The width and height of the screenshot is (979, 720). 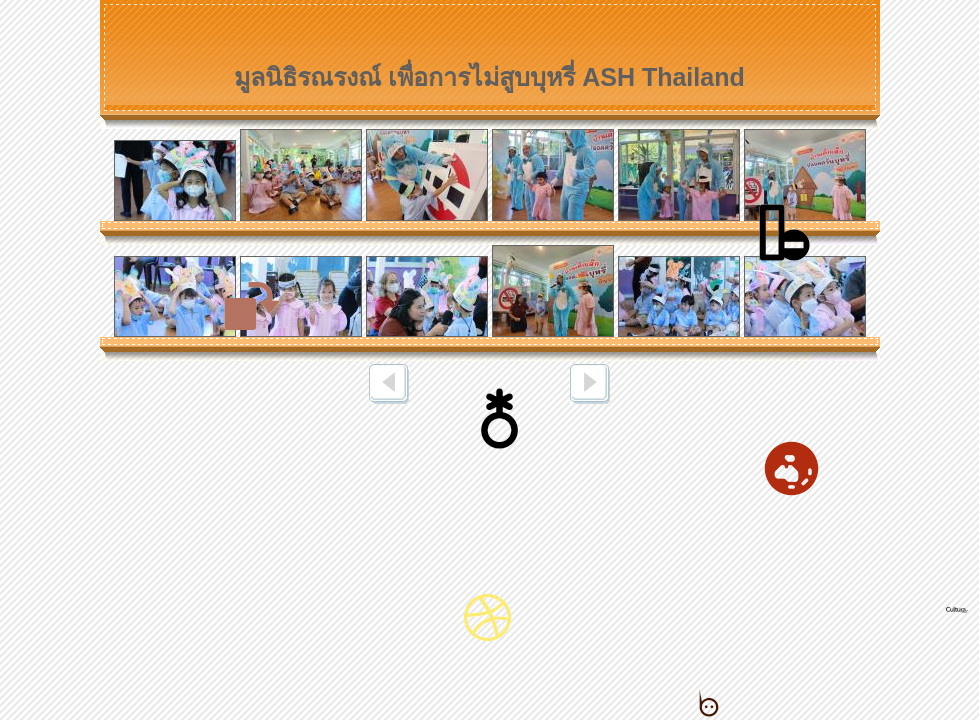 What do you see at coordinates (791, 468) in the screenshot?
I see `select oceania or australia/pacific region` at bounding box center [791, 468].